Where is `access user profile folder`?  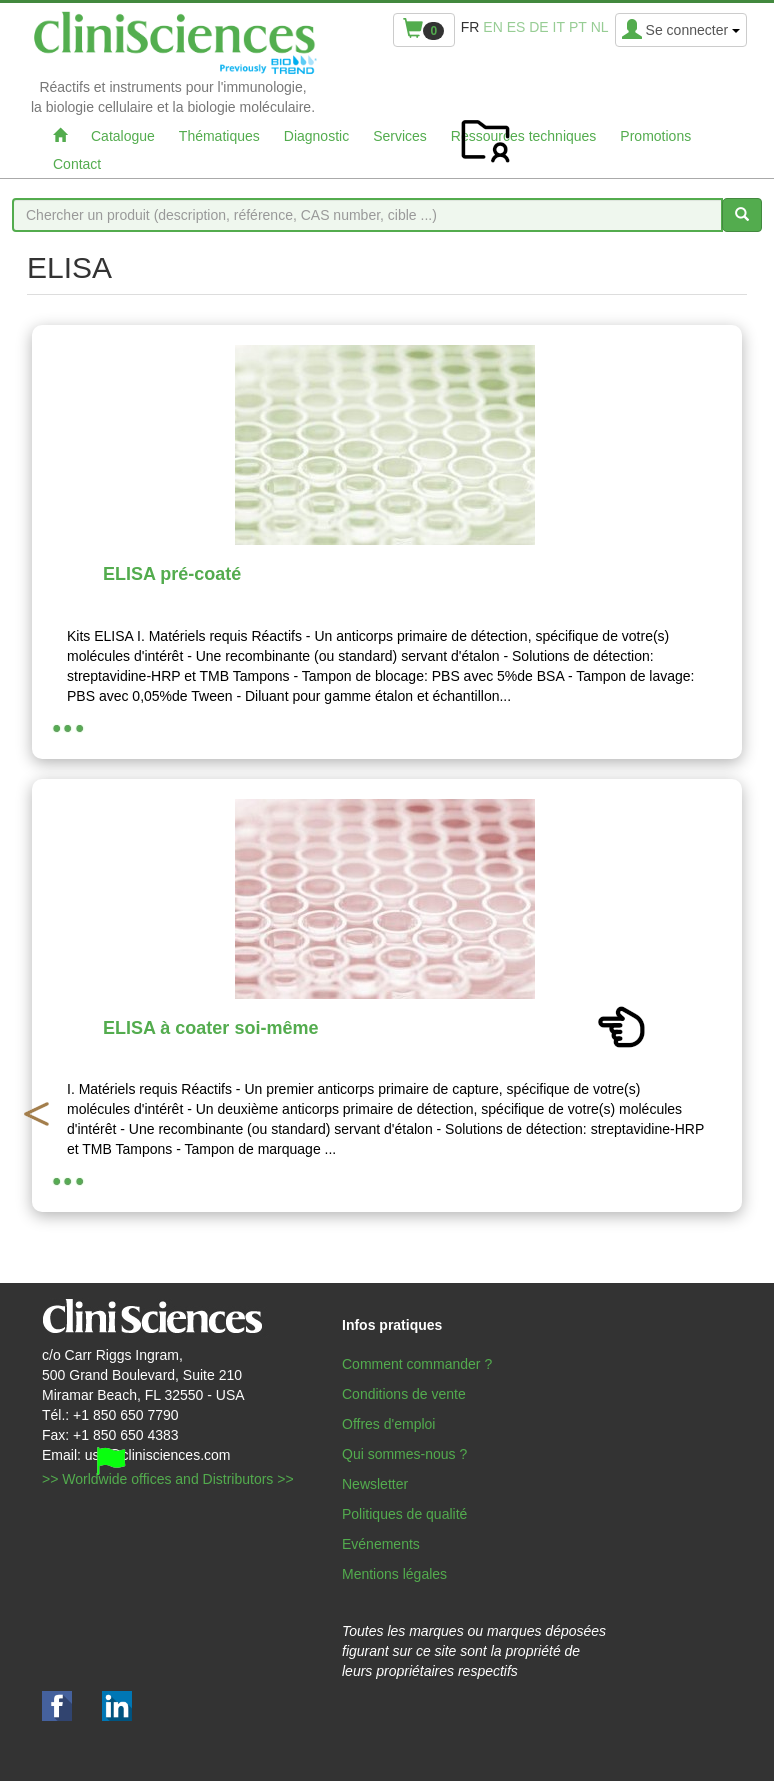
access user profile folder is located at coordinates (485, 138).